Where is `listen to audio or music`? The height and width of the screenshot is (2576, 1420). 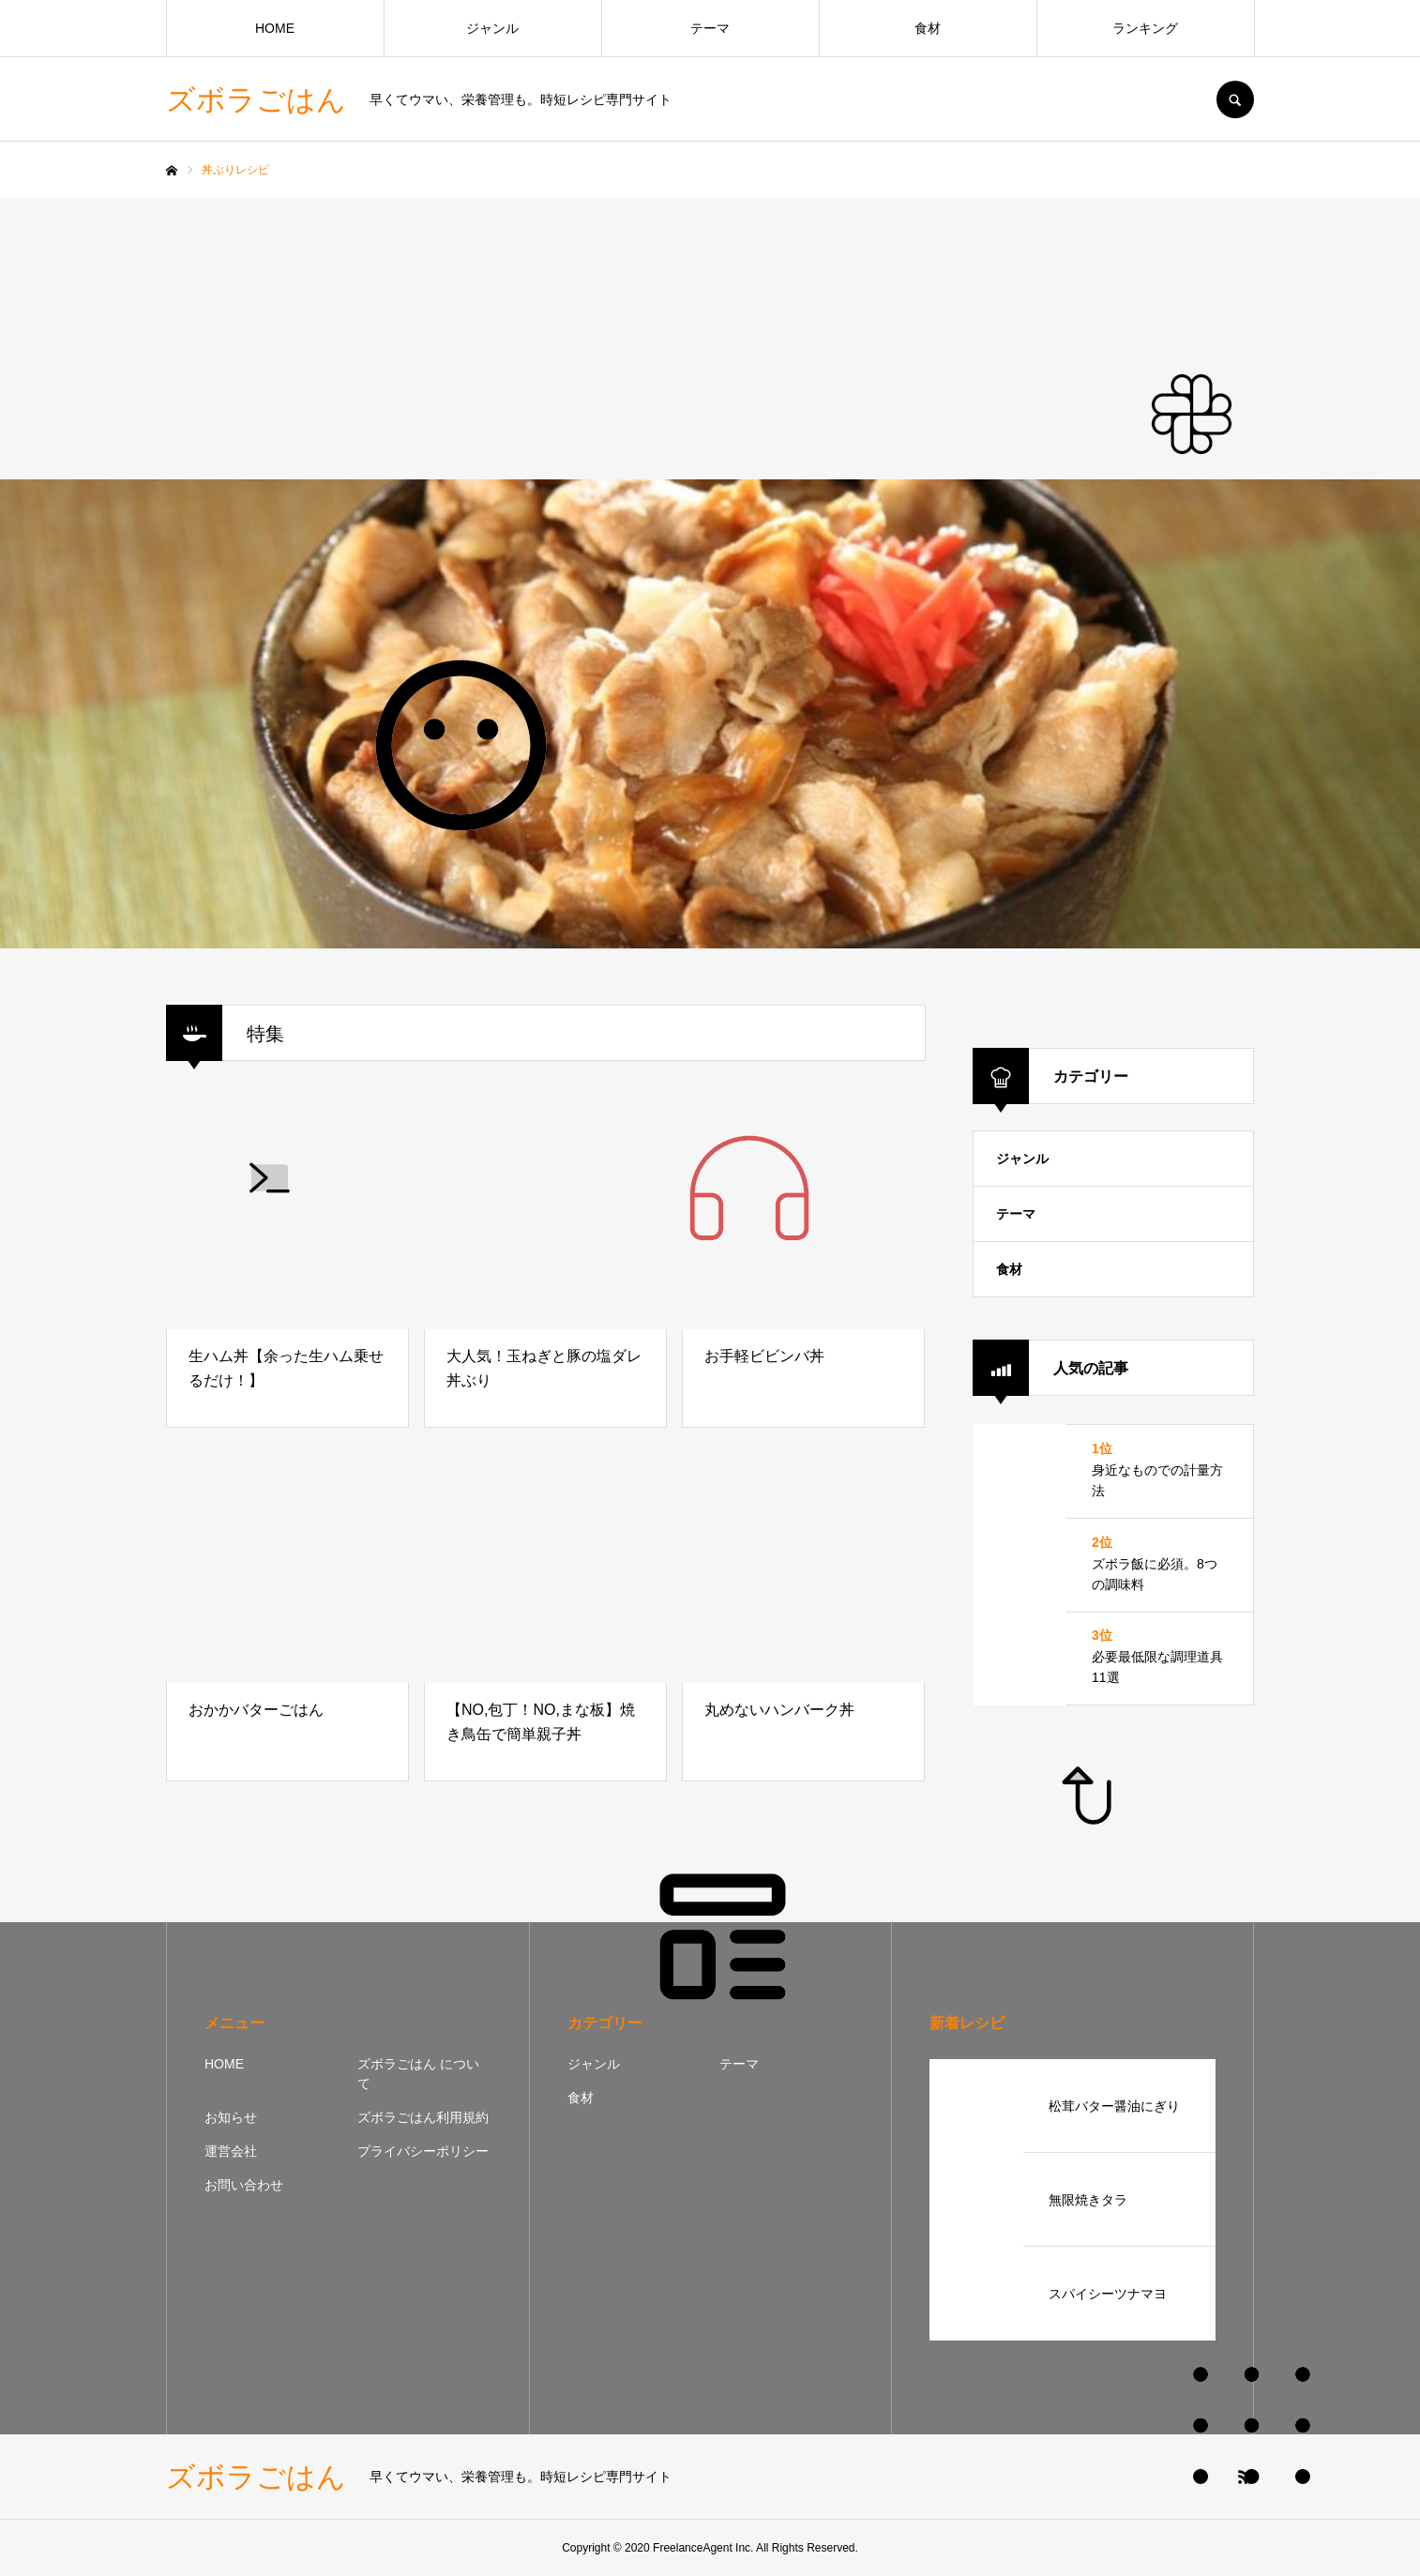
listen to audio or music is located at coordinates (749, 1195).